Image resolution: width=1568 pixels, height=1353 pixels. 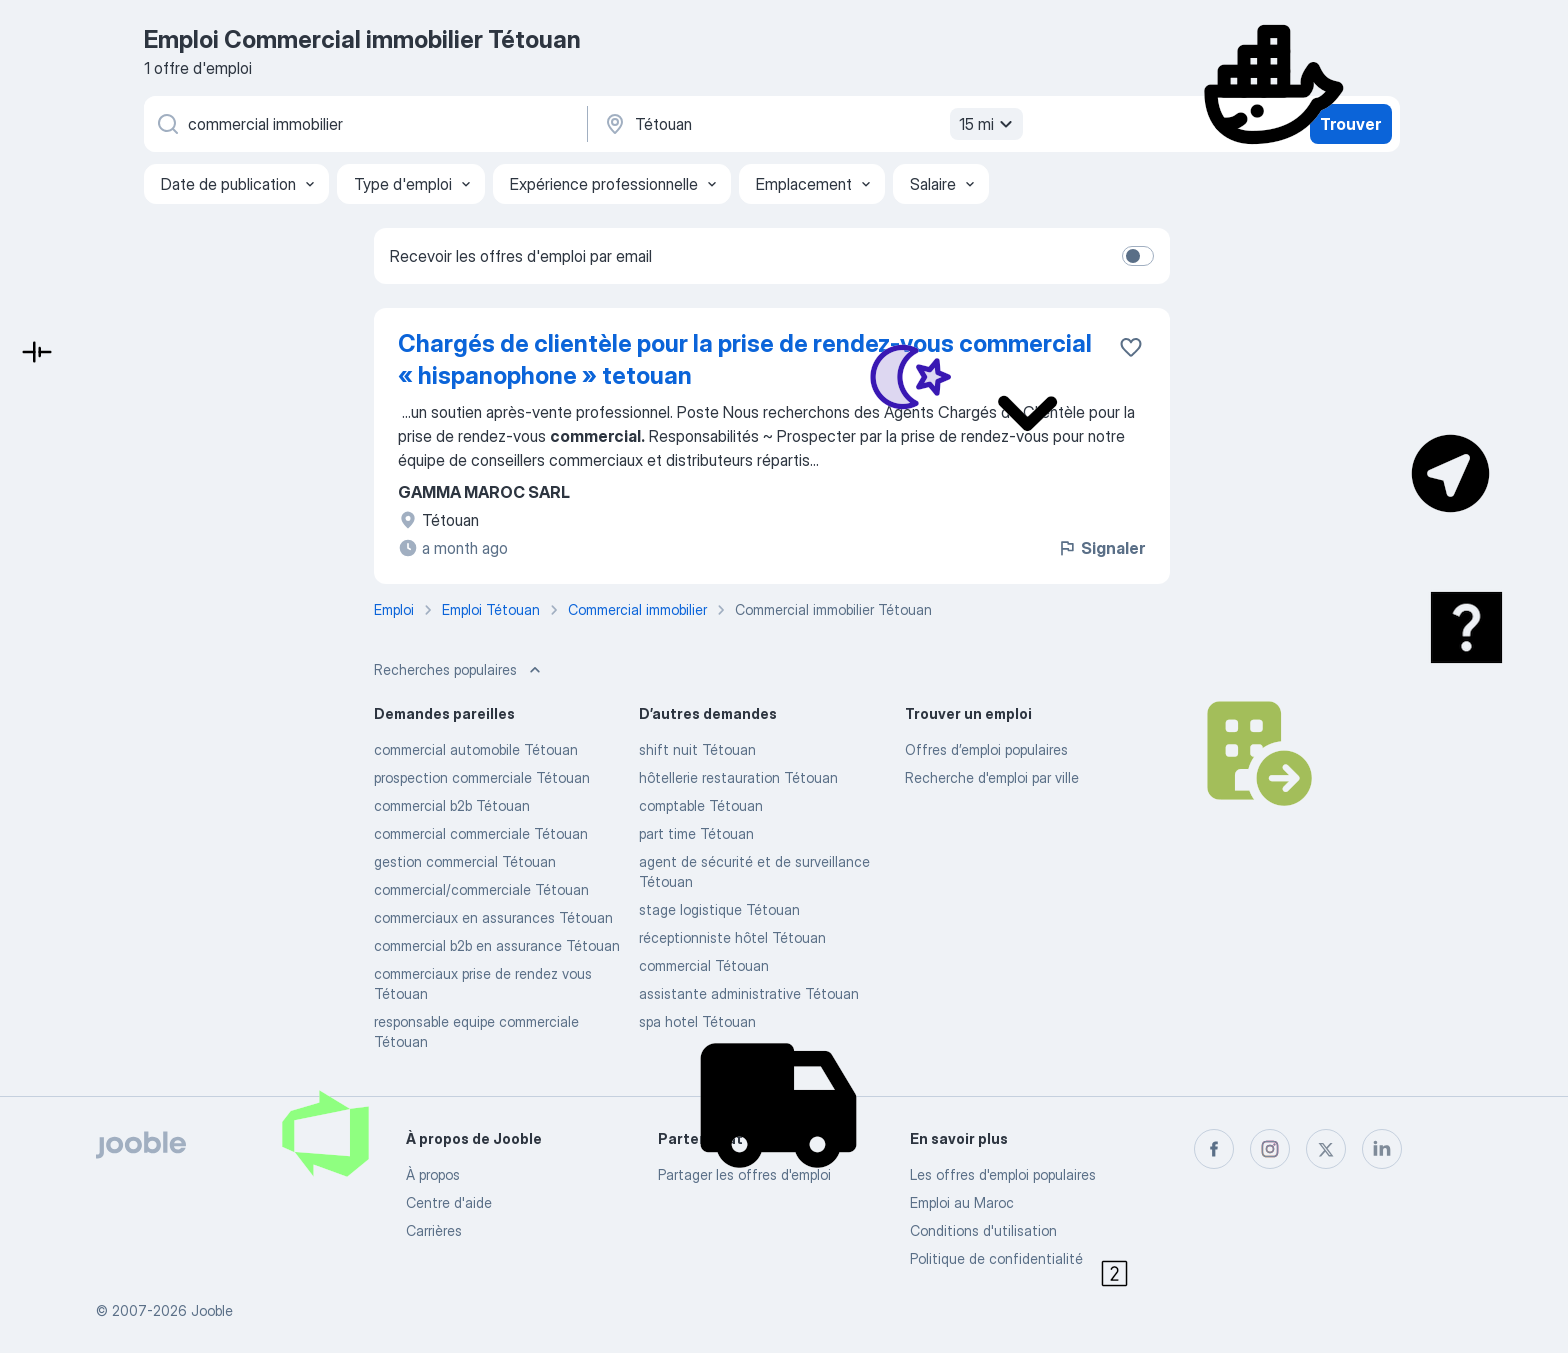 What do you see at coordinates (908, 377) in the screenshot?
I see `indicates islamic religious content or settings` at bounding box center [908, 377].